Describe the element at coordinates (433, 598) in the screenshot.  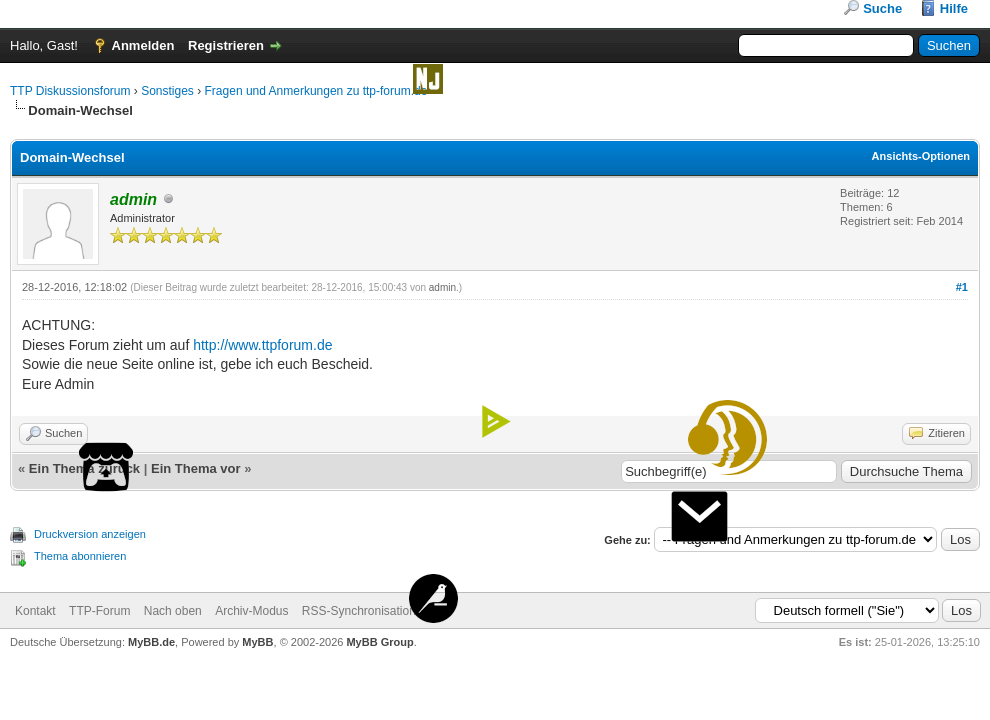
I see `open Dataiku application` at that location.